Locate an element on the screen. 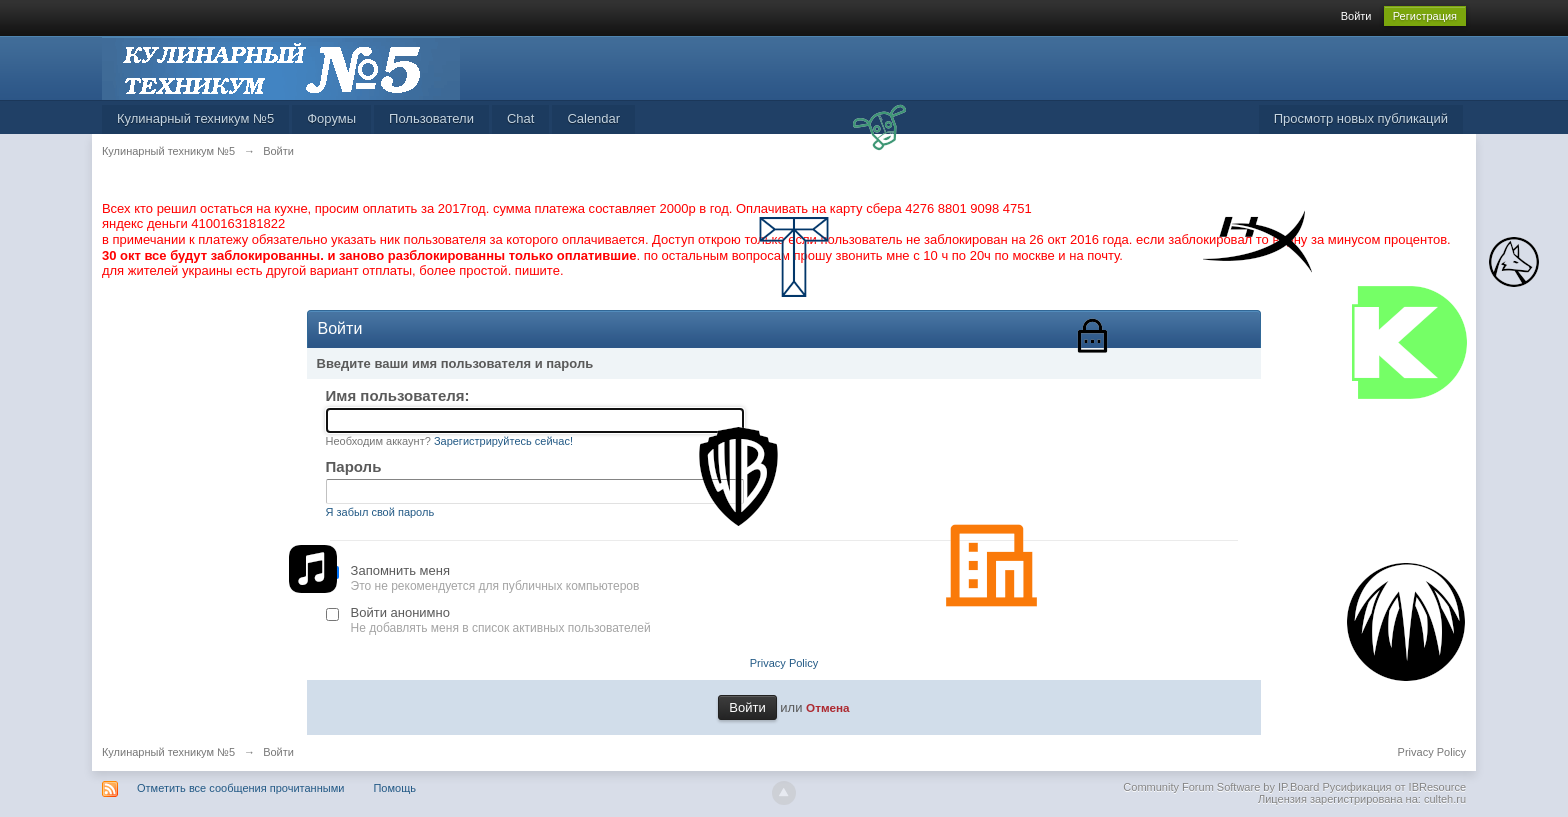  open BitComet torrent client is located at coordinates (1406, 622).